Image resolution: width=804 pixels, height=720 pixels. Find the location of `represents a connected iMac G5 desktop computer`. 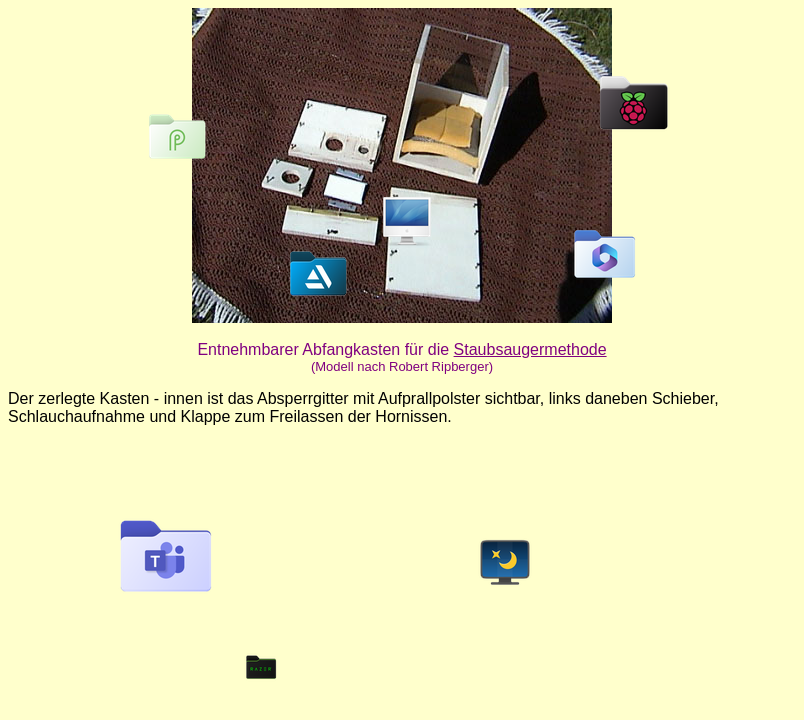

represents a connected iMac G5 desktop computer is located at coordinates (407, 217).